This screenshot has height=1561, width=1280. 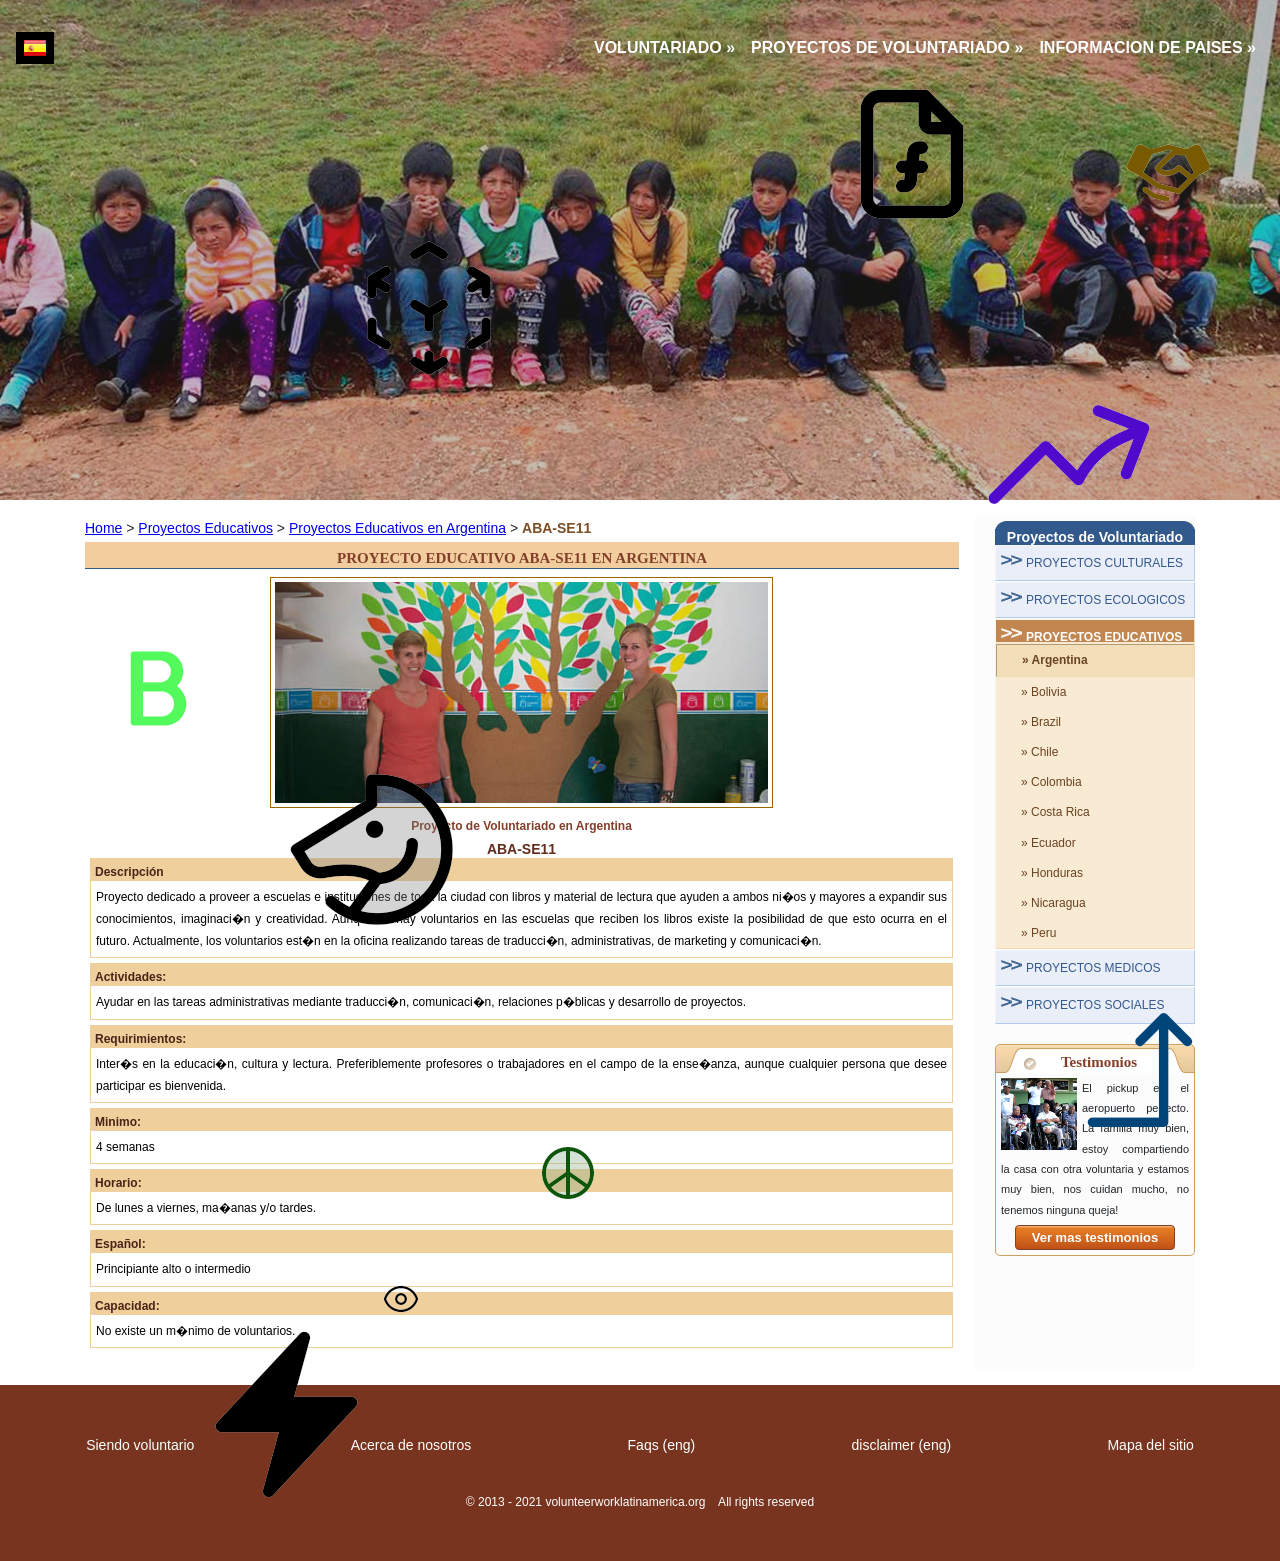 What do you see at coordinates (286, 1414) in the screenshot?
I see `indicates flash or lightning mode is enabled` at bounding box center [286, 1414].